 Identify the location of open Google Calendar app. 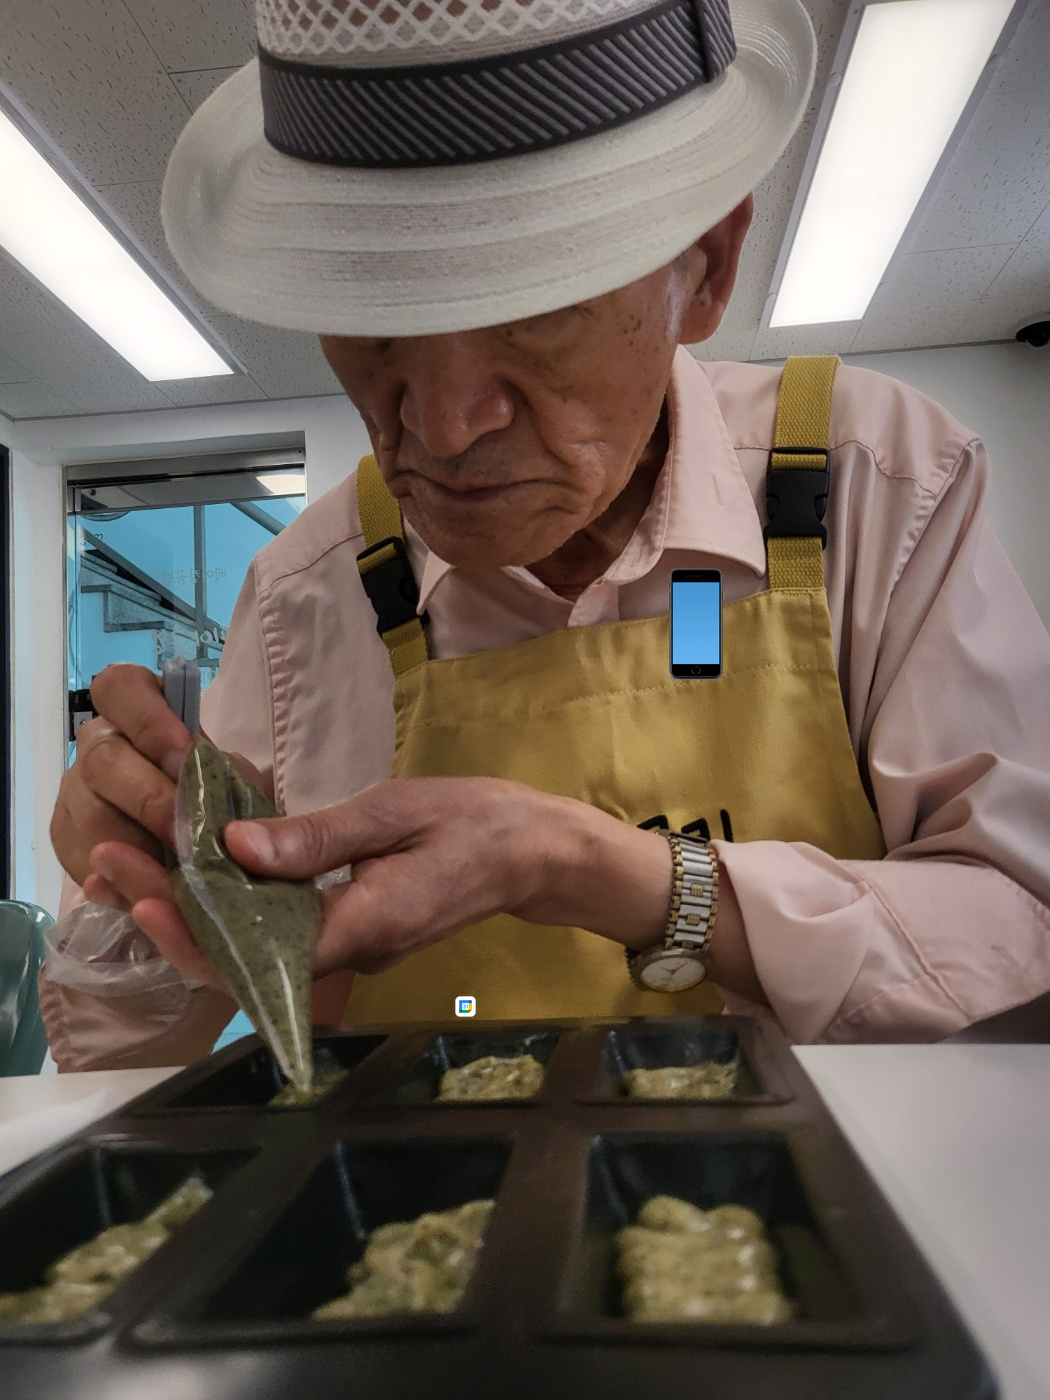
(465, 1006).